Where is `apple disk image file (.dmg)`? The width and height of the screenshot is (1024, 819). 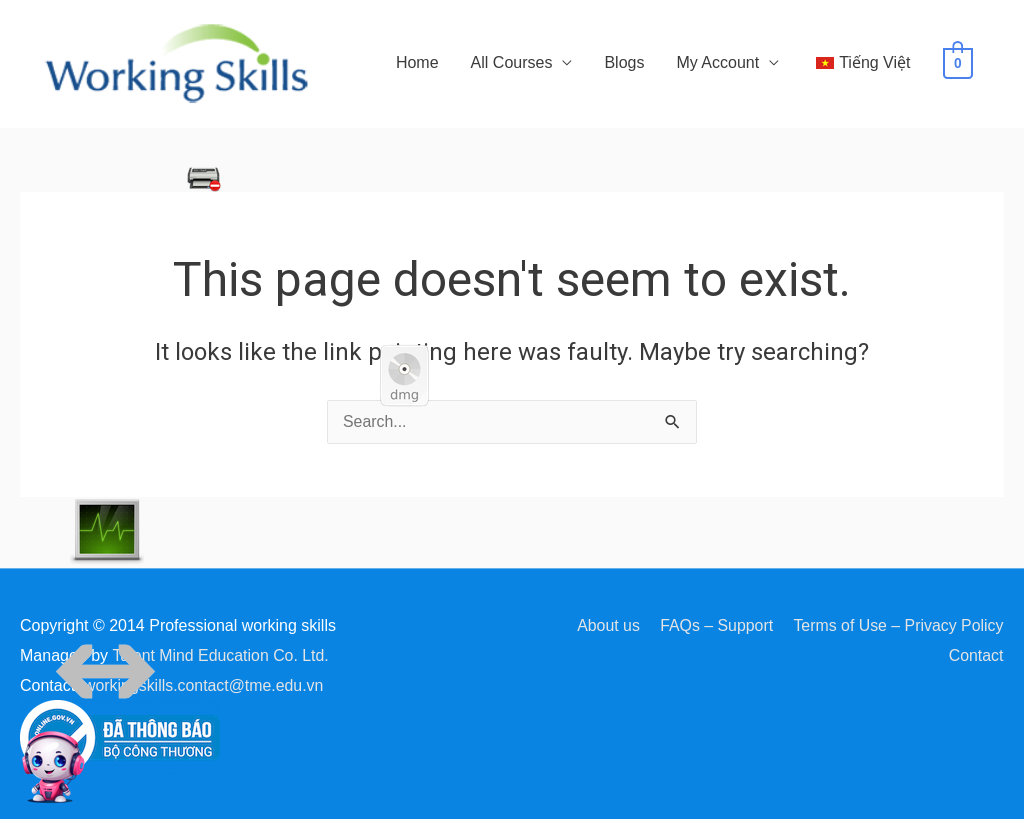 apple disk image file (.dmg) is located at coordinates (404, 375).